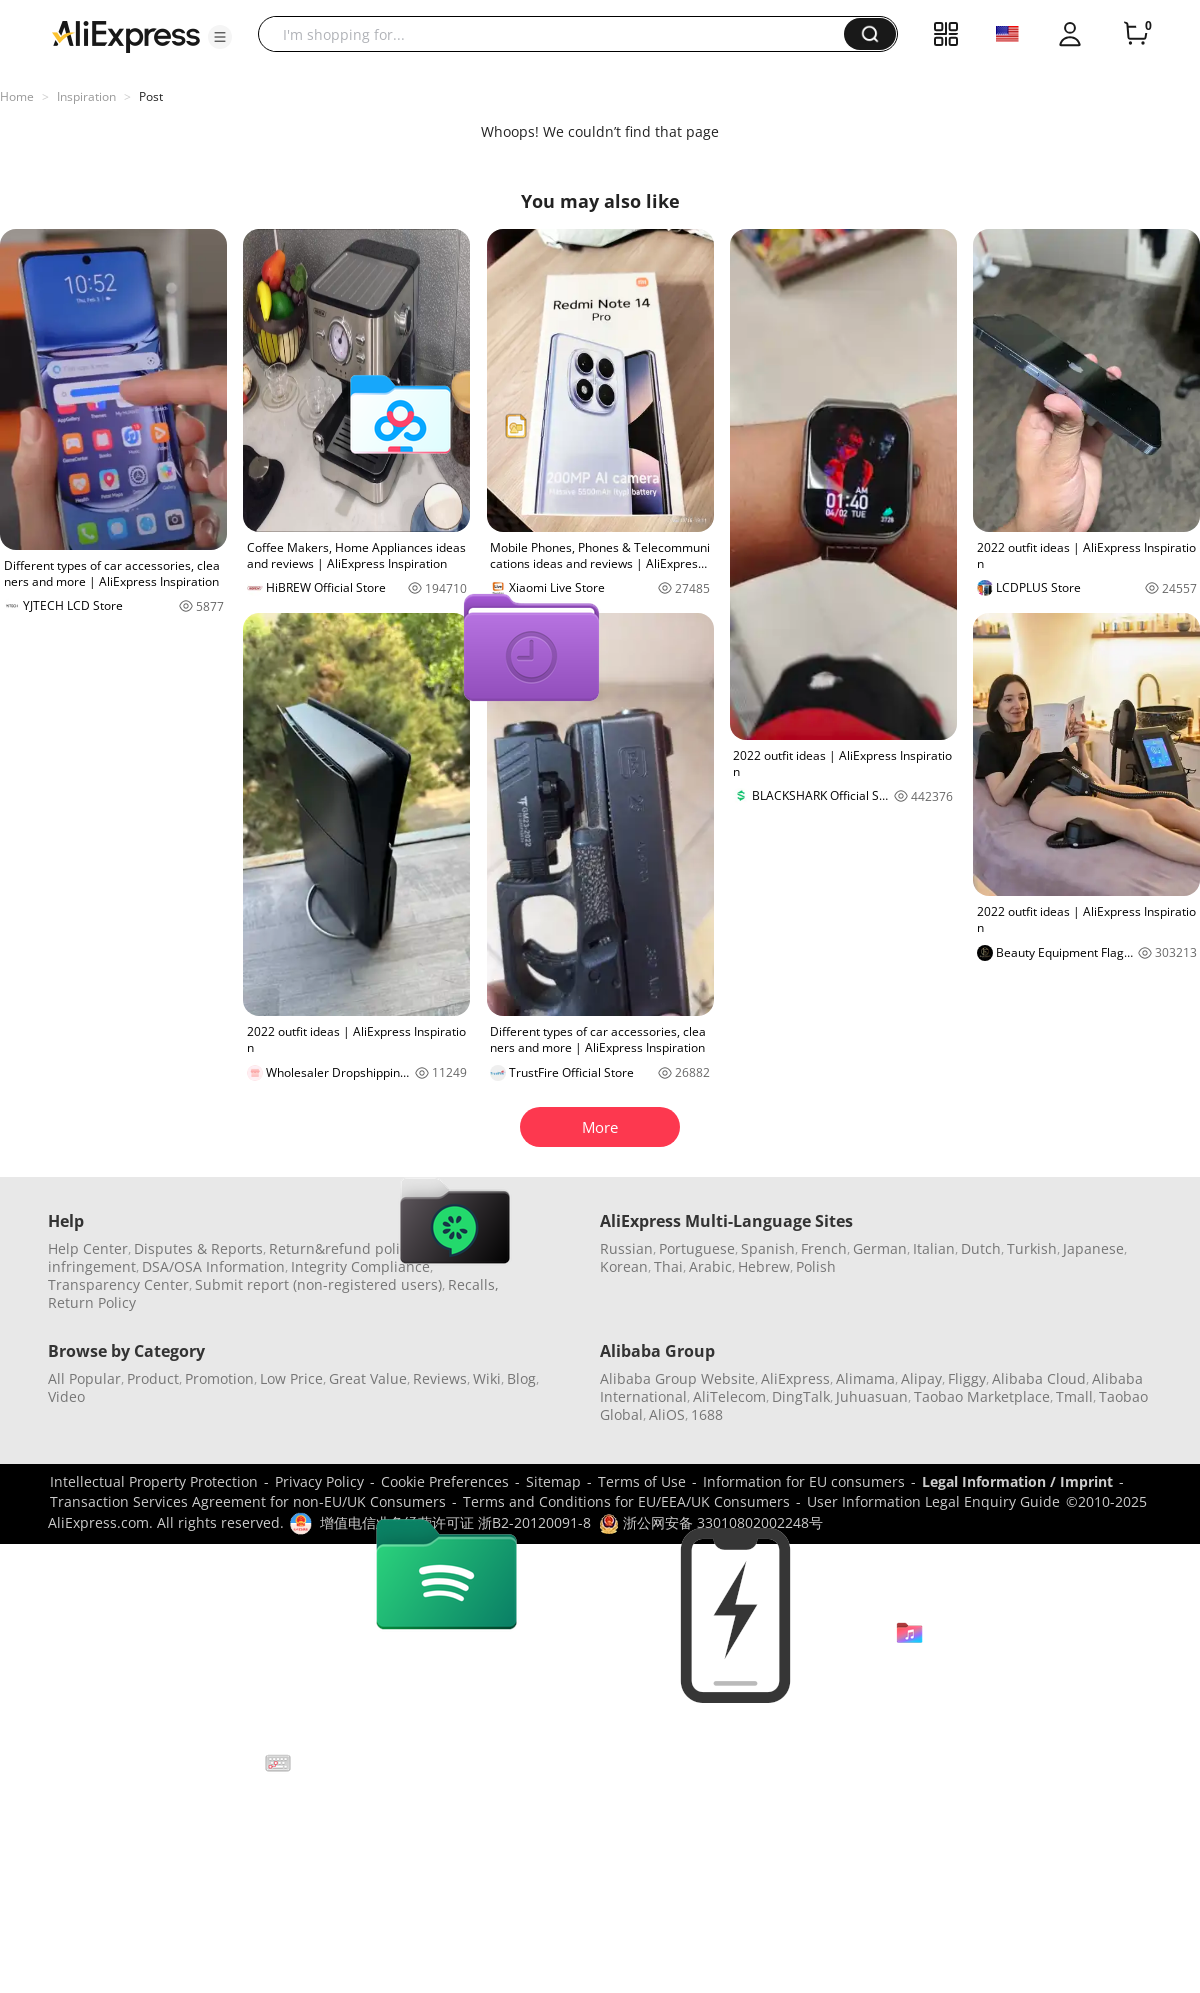  I want to click on folder containing cucumber/gherkin test files, so click(454, 1223).